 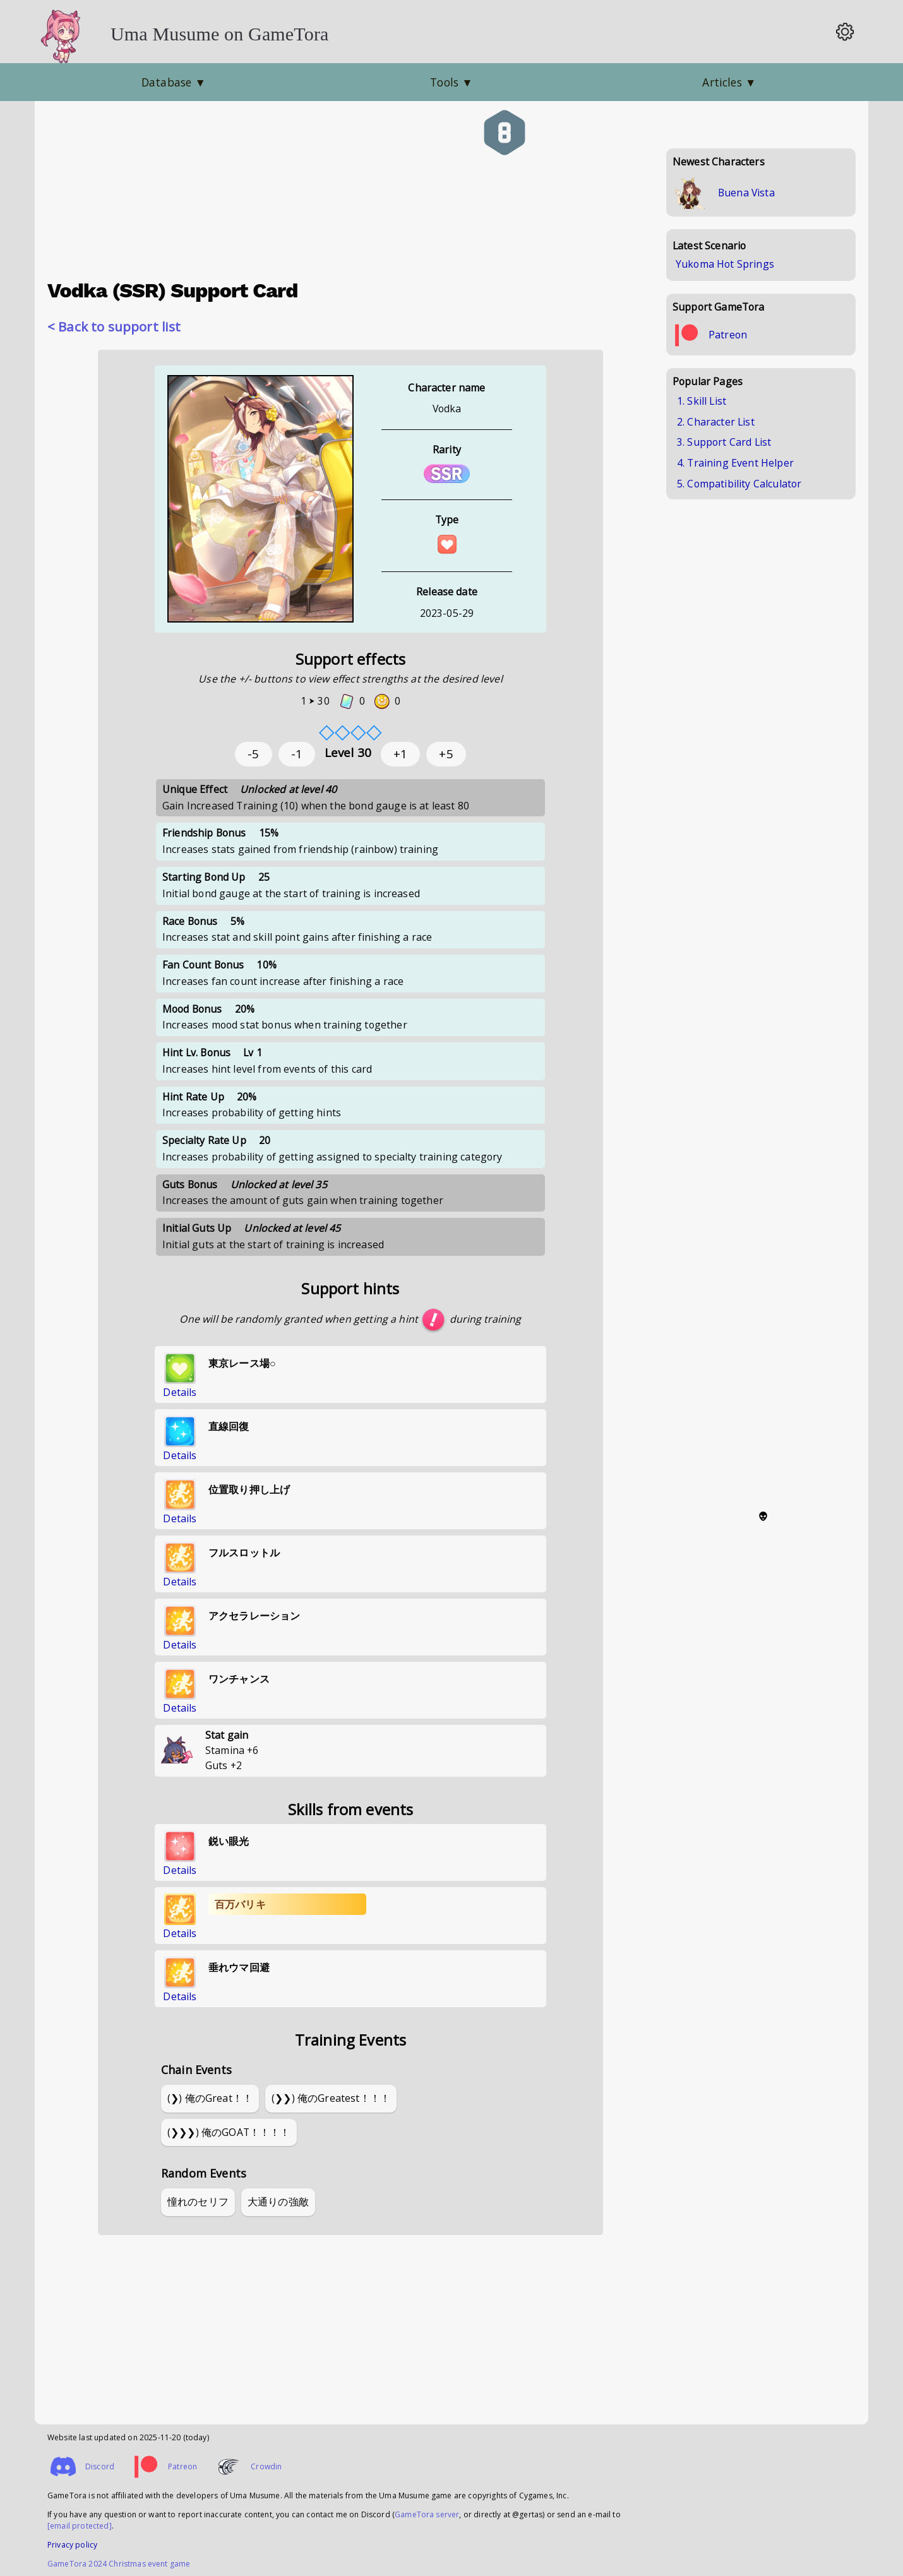 I want to click on indicates step 8 in a multi-step process, so click(x=505, y=133).